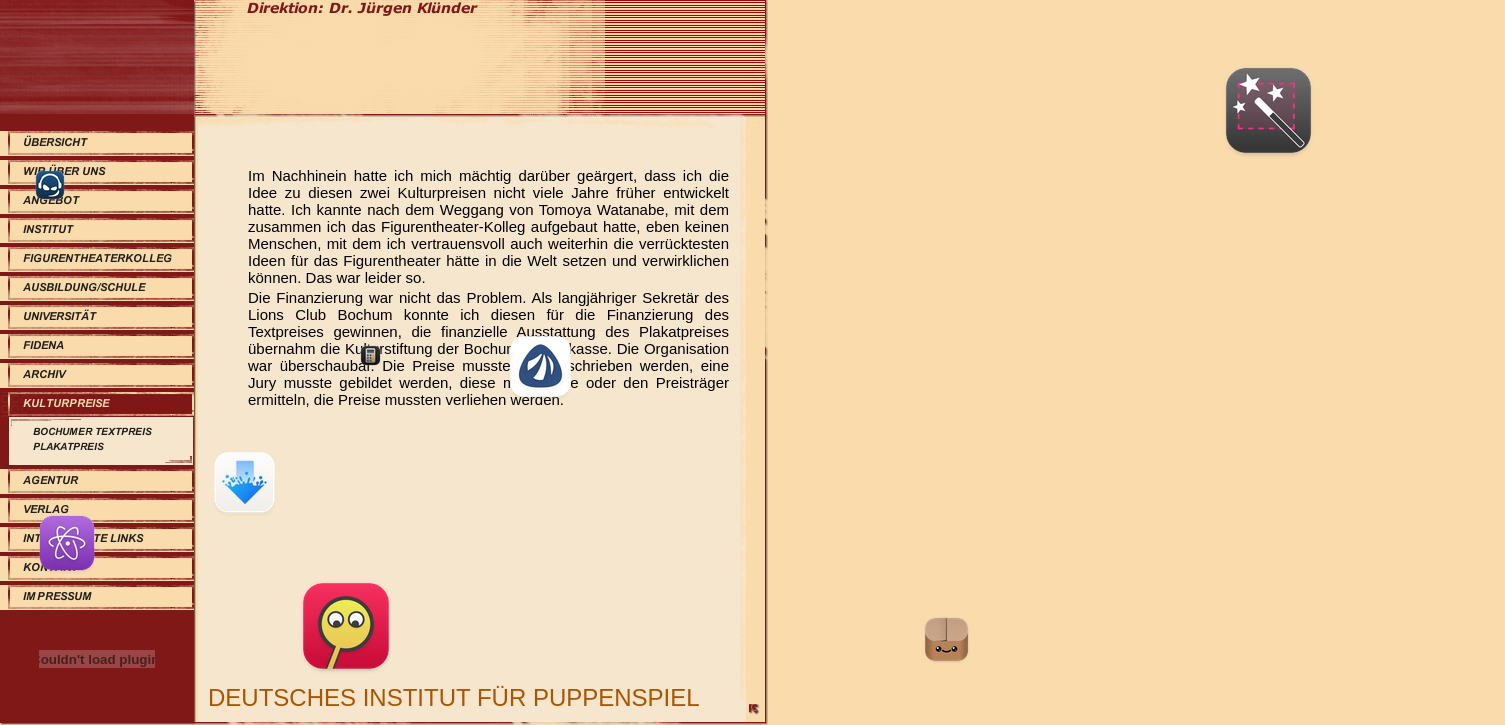 The height and width of the screenshot is (725, 1505). What do you see at coordinates (370, 355) in the screenshot?
I see `open the calculator app` at bounding box center [370, 355].